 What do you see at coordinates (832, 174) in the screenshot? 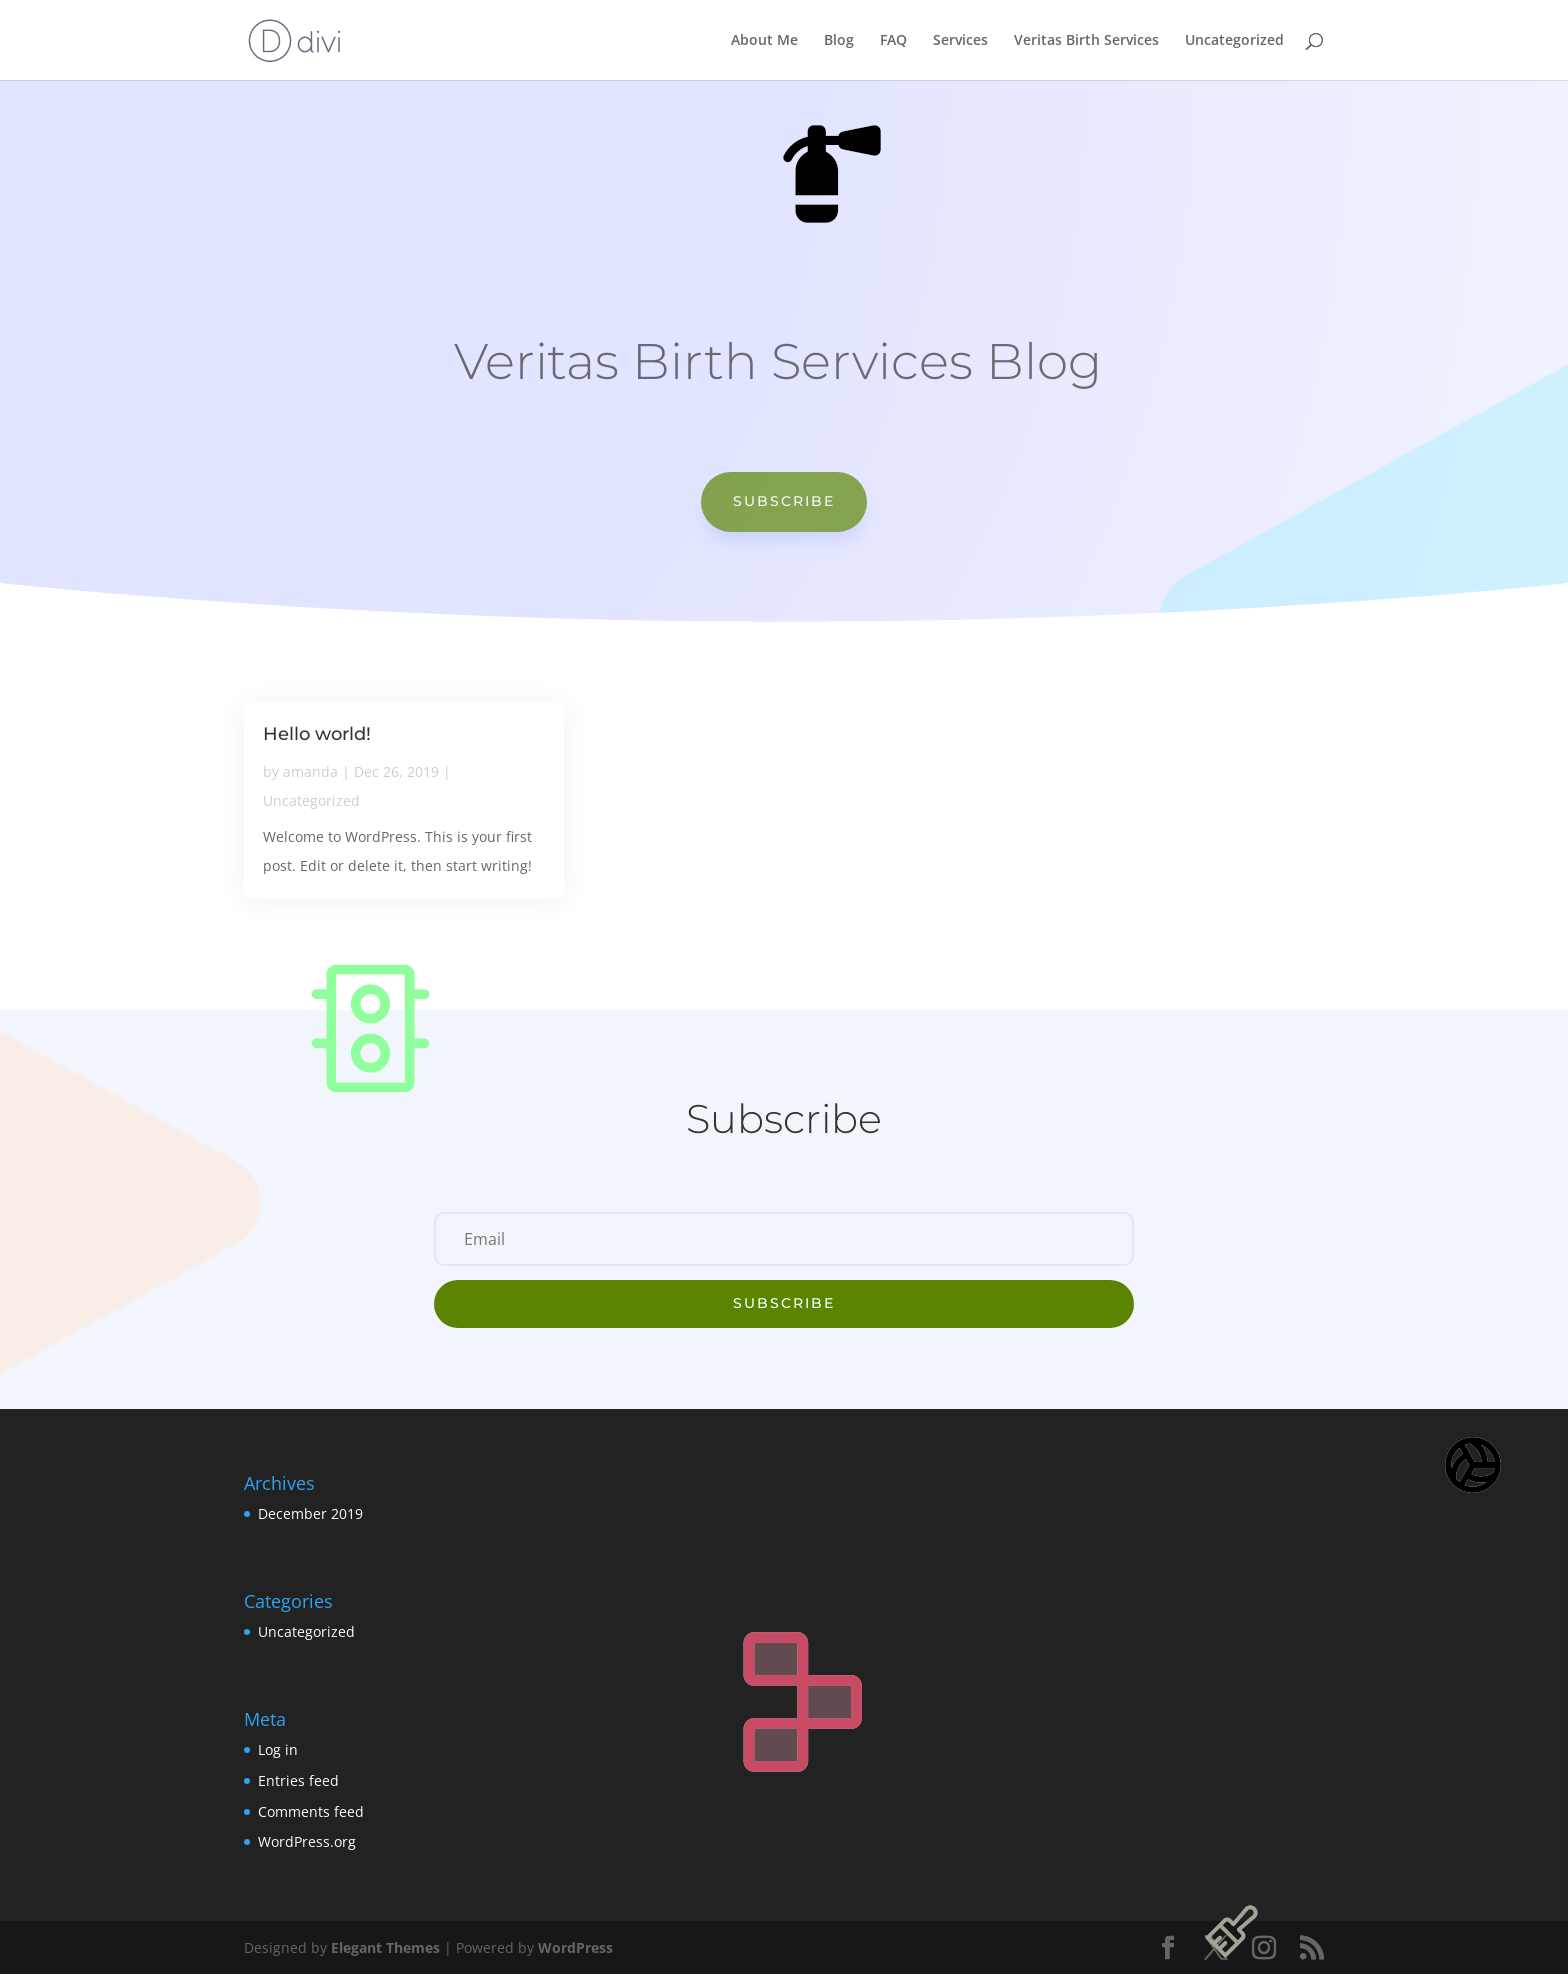
I see `fire safety equipment indicator` at bounding box center [832, 174].